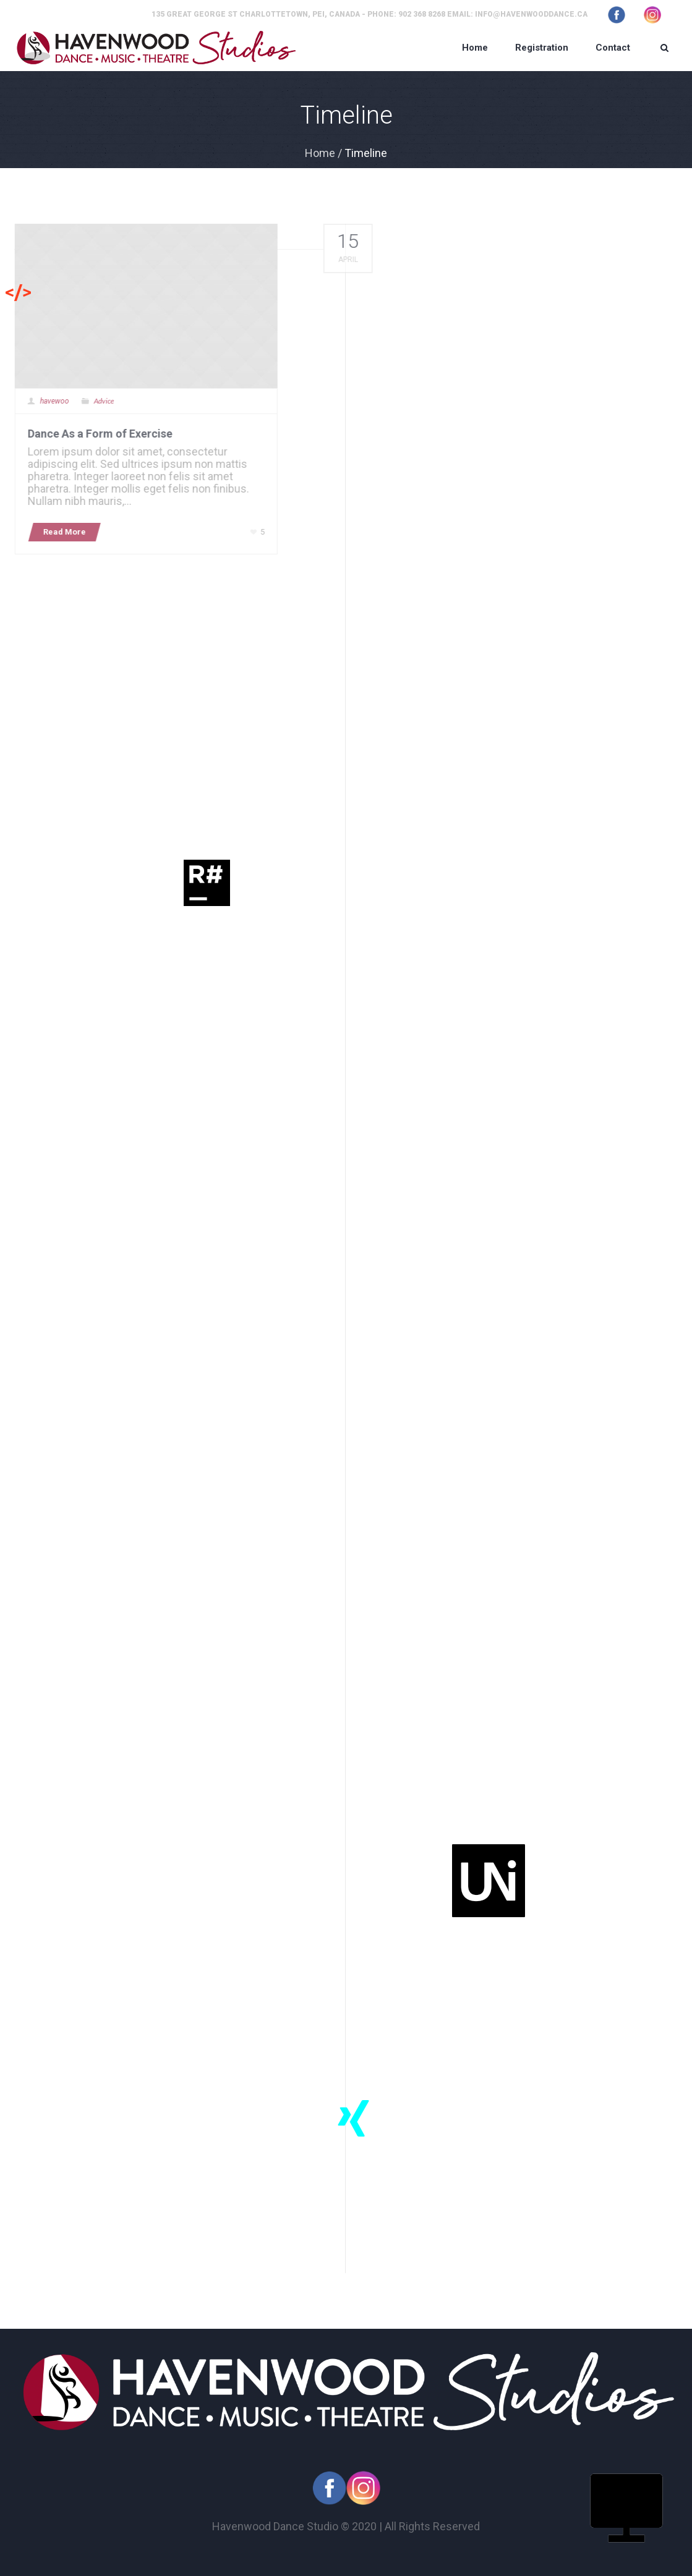  I want to click on htmx library or framework logo, so click(18, 292).